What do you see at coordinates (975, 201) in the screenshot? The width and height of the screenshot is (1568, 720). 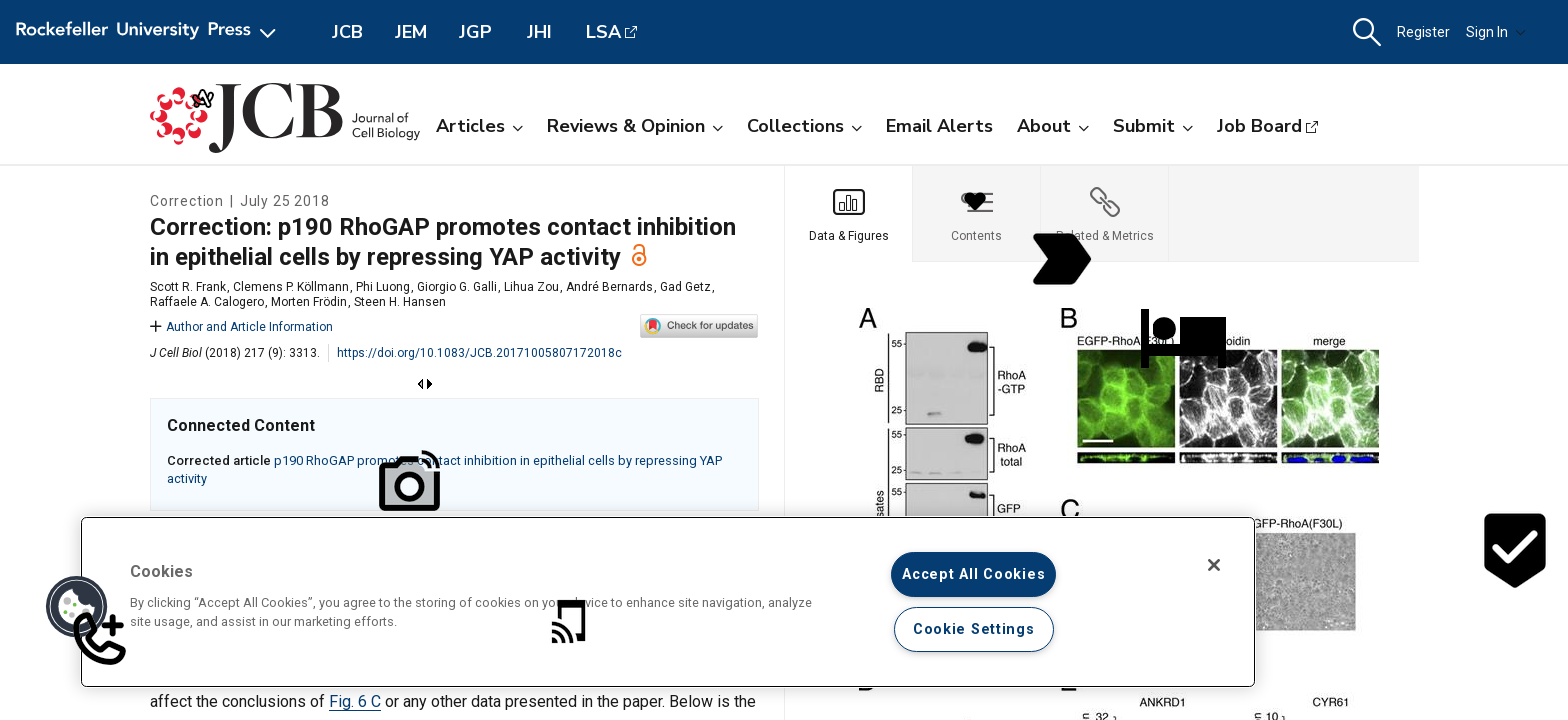 I see `add to favorites` at bounding box center [975, 201].